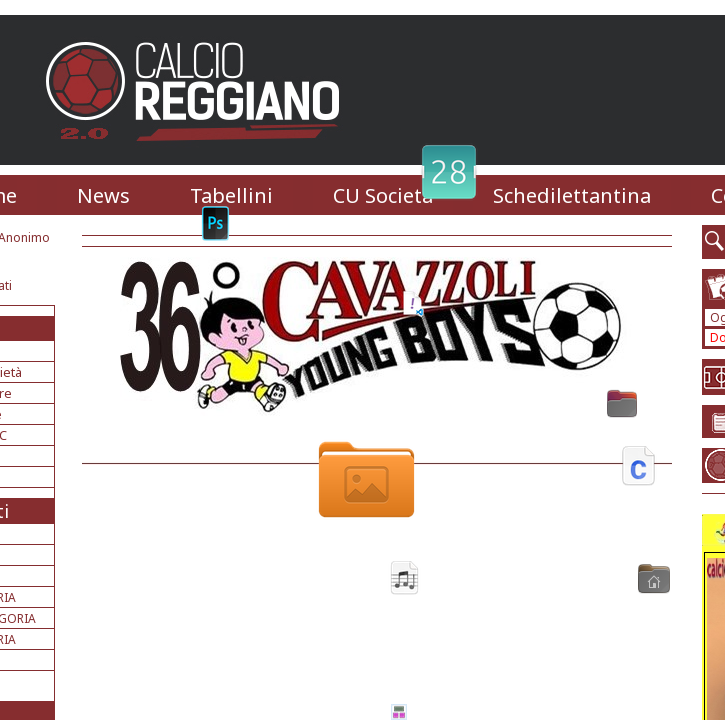  I want to click on select all items in the current view, so click(399, 712).